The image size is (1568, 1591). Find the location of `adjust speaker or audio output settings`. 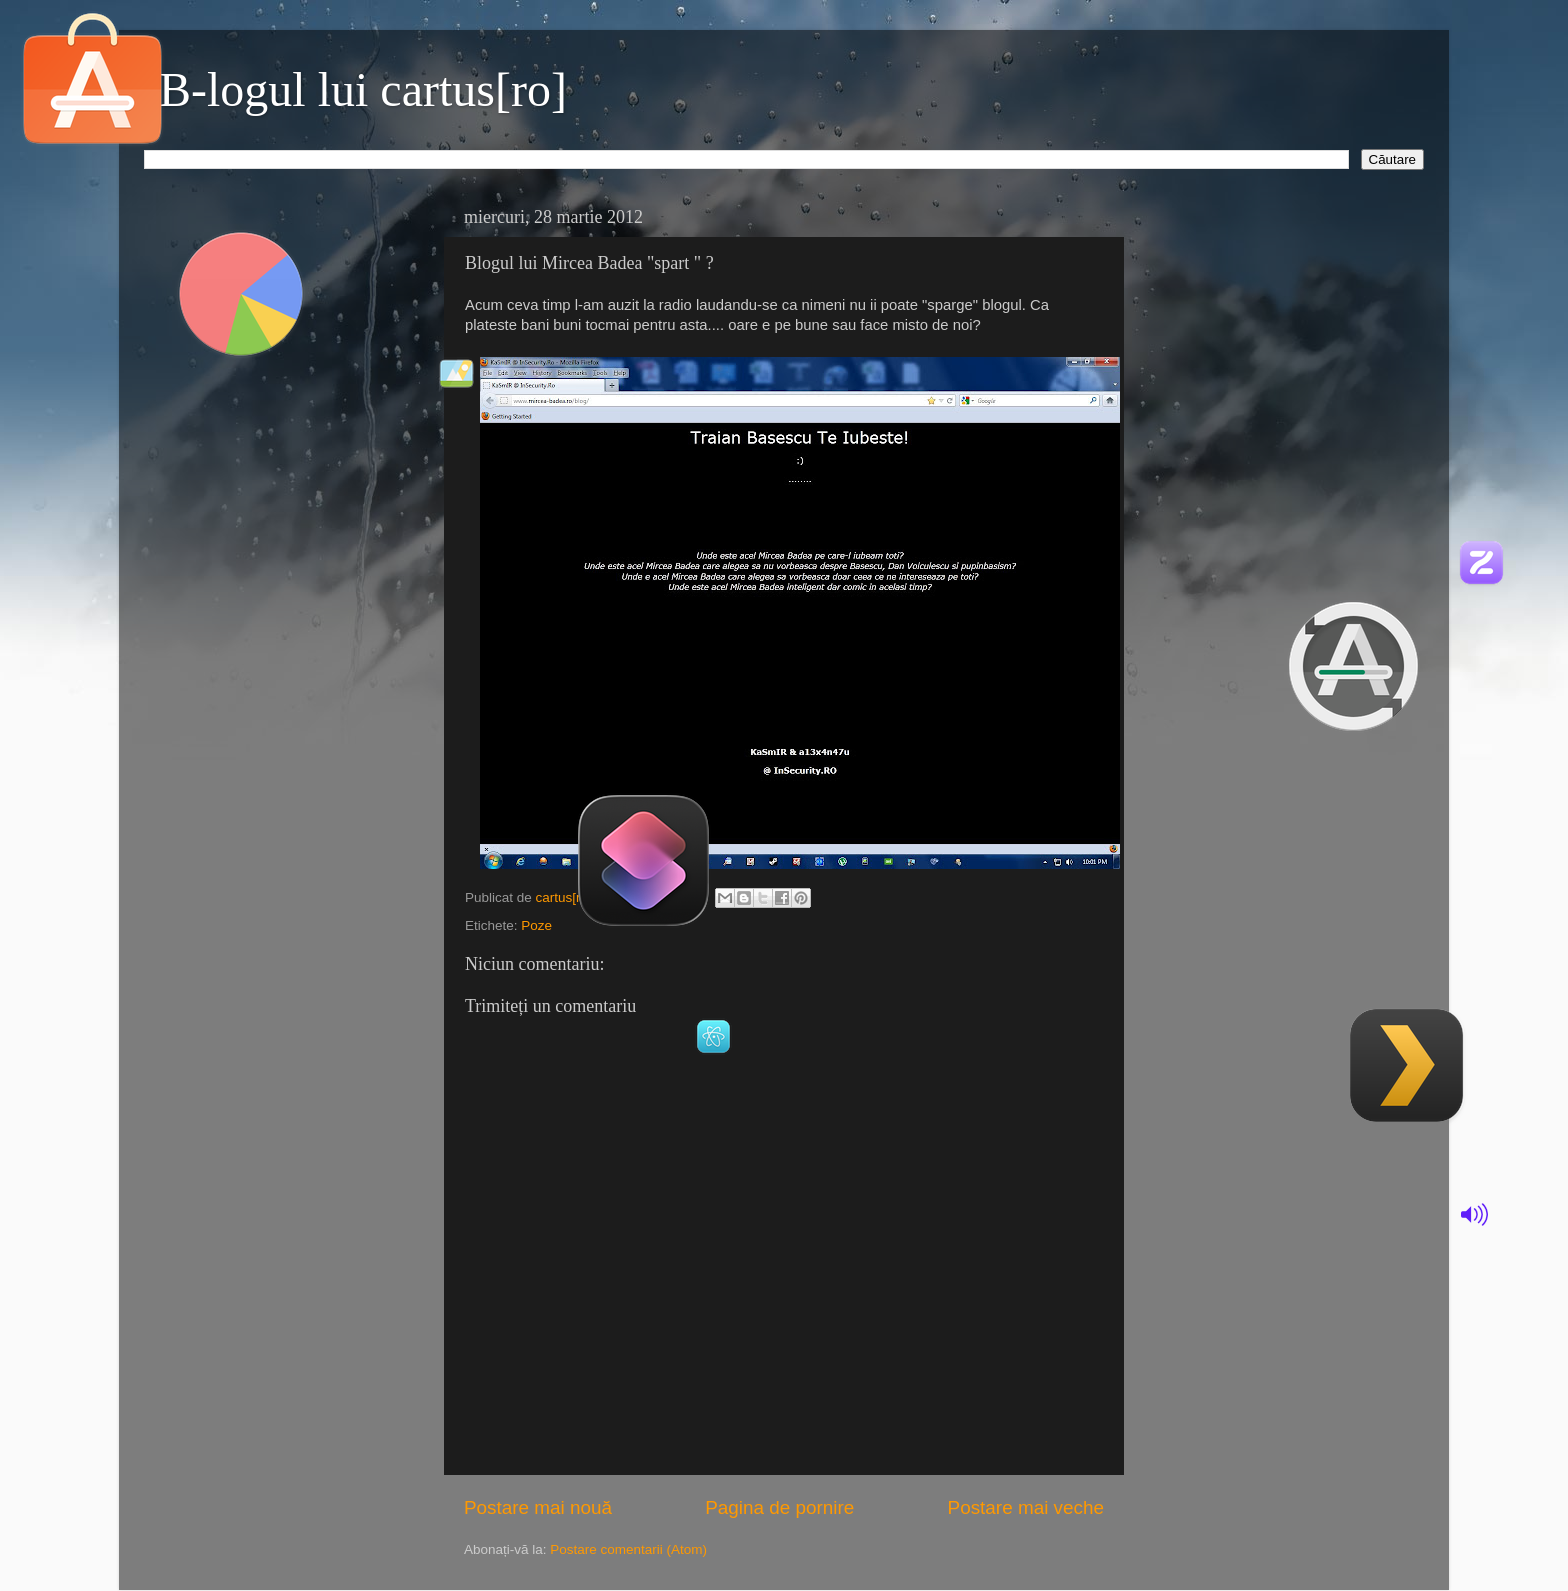

adjust speaker or audio output settings is located at coordinates (1474, 1214).